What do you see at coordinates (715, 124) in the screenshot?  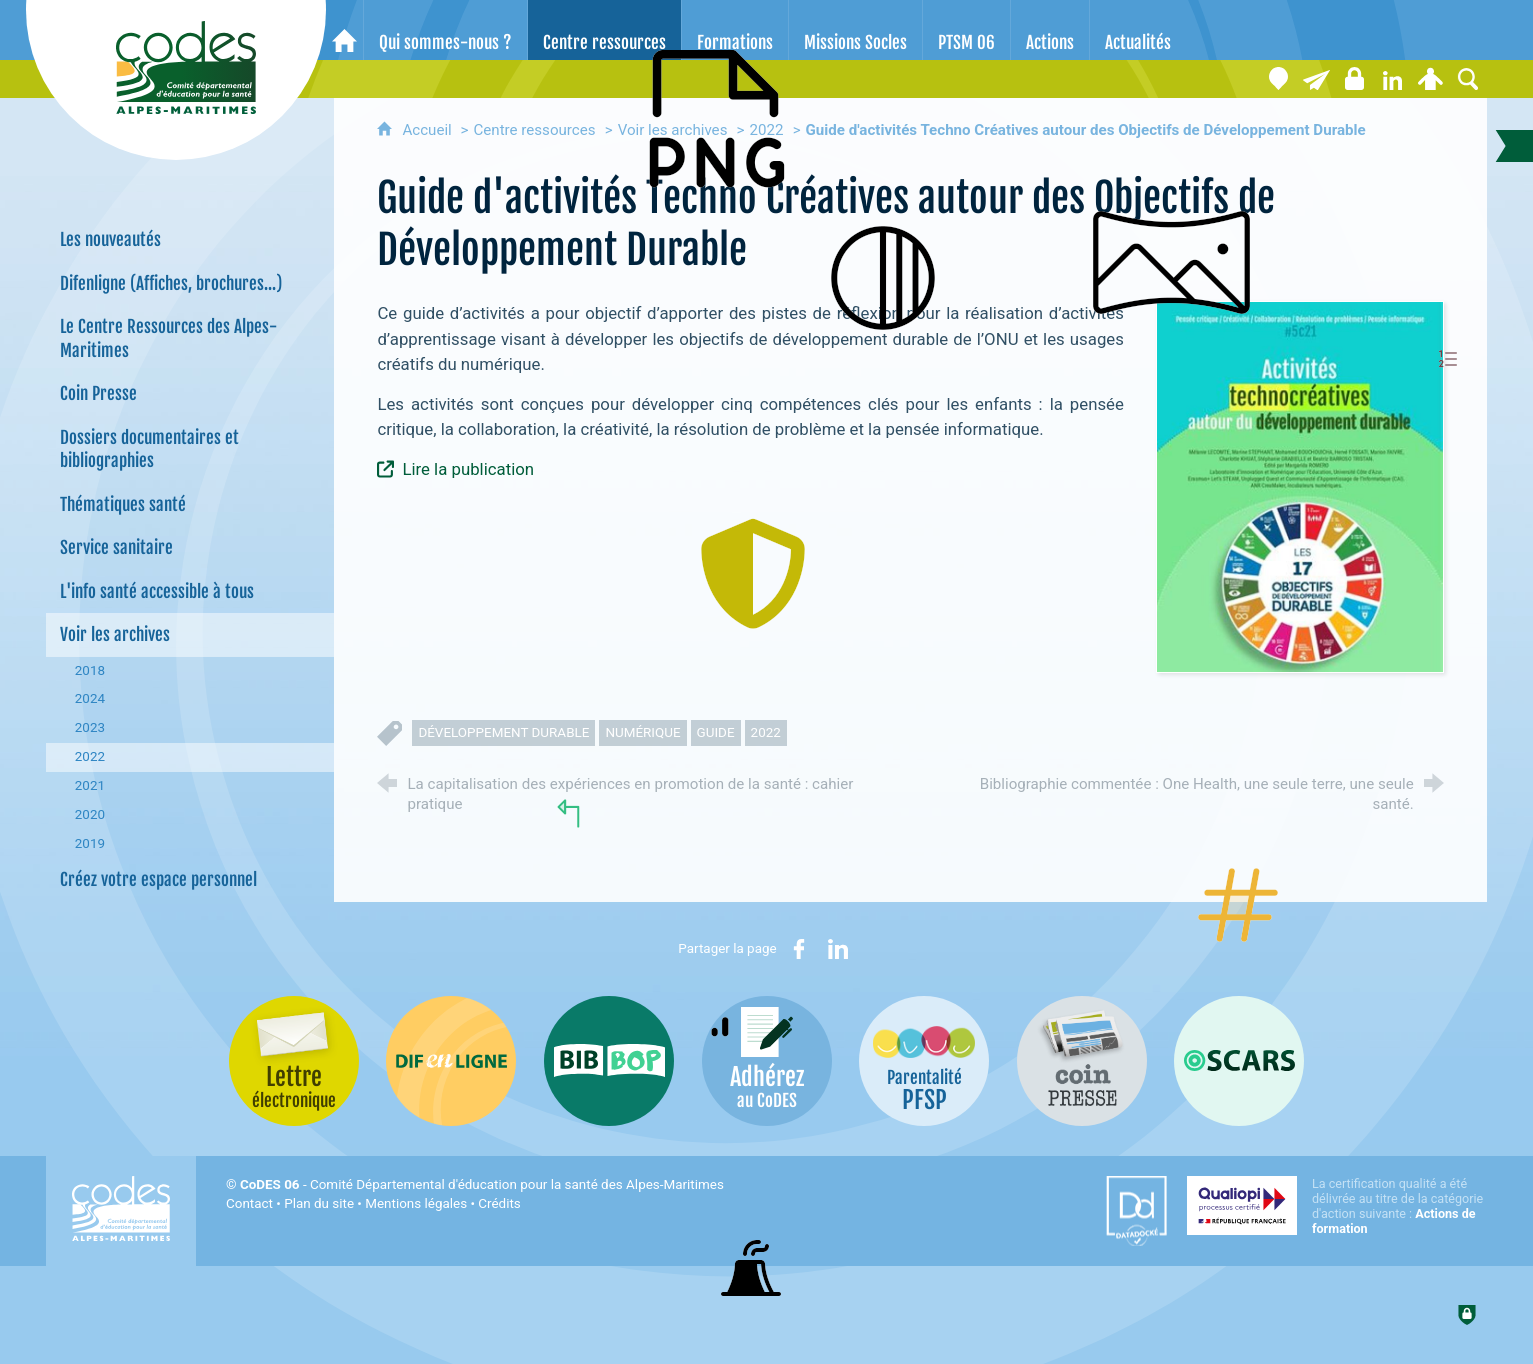 I see `a PNG image file` at bounding box center [715, 124].